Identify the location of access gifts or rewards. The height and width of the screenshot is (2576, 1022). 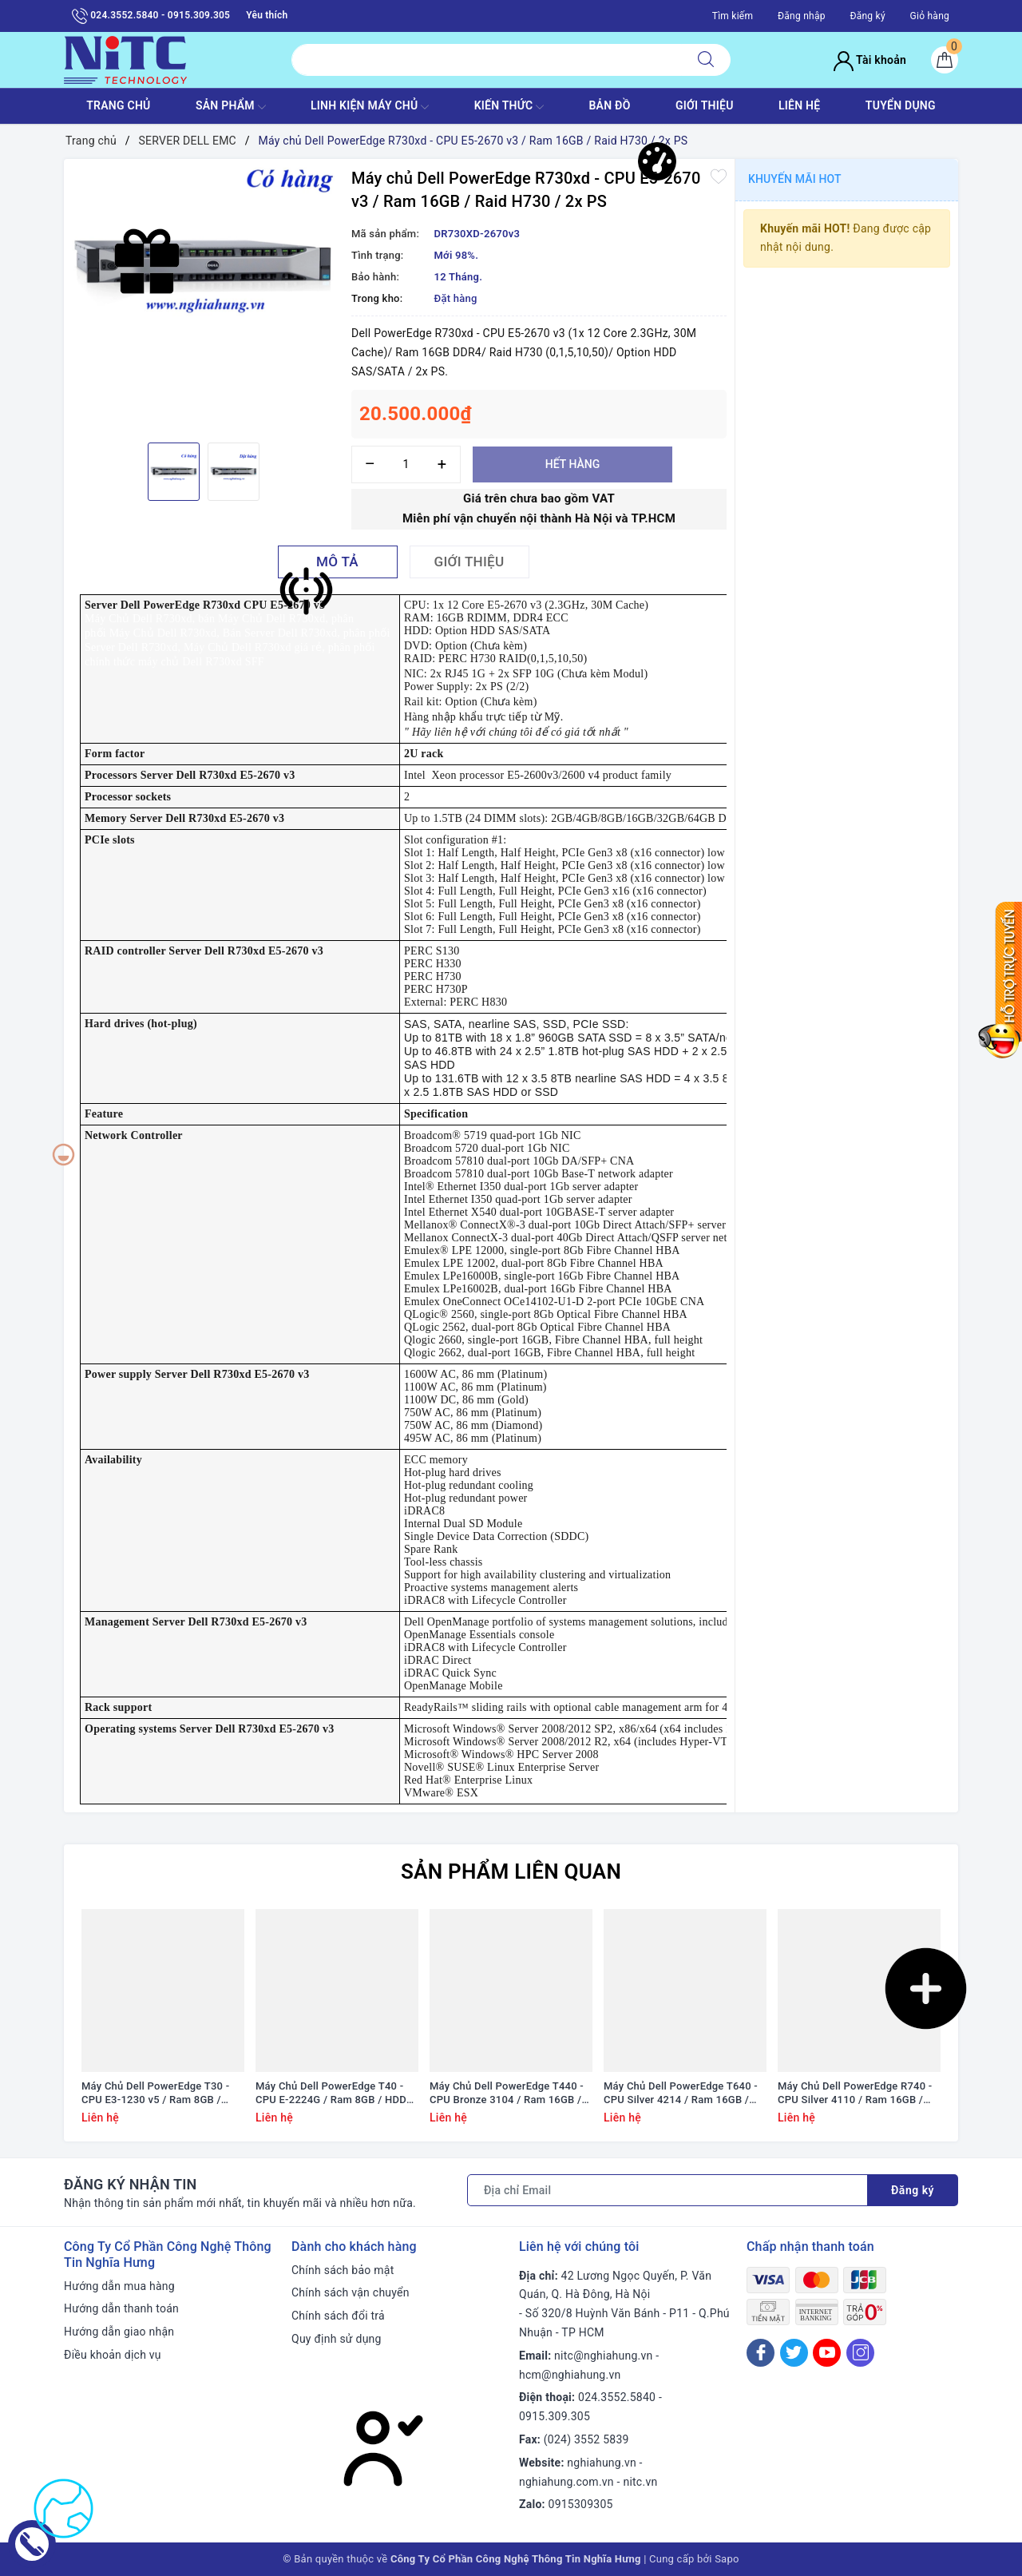
(147, 261).